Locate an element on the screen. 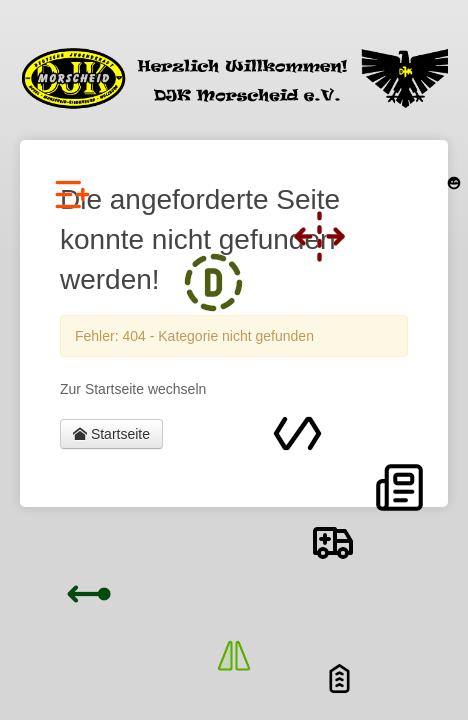 This screenshot has width=468, height=720. view news articles or updates is located at coordinates (399, 487).